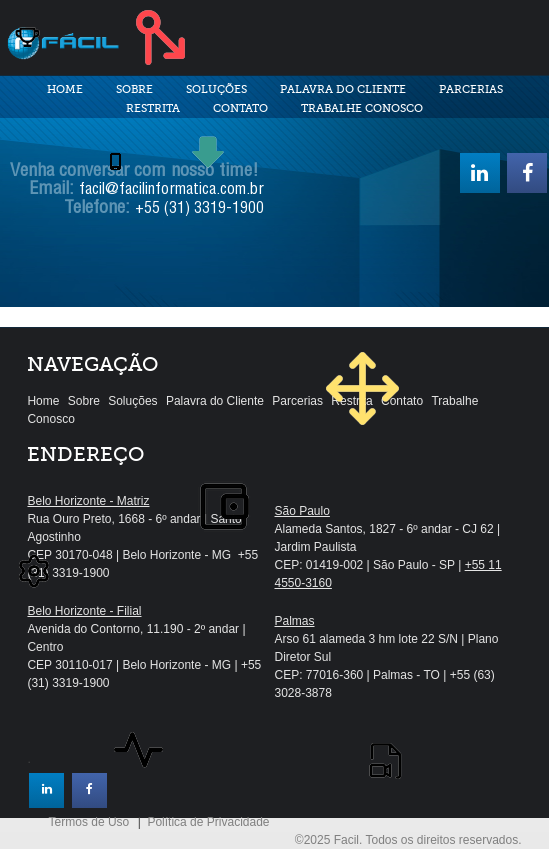 The height and width of the screenshot is (849, 549). What do you see at coordinates (34, 571) in the screenshot?
I see `open settings menu` at bounding box center [34, 571].